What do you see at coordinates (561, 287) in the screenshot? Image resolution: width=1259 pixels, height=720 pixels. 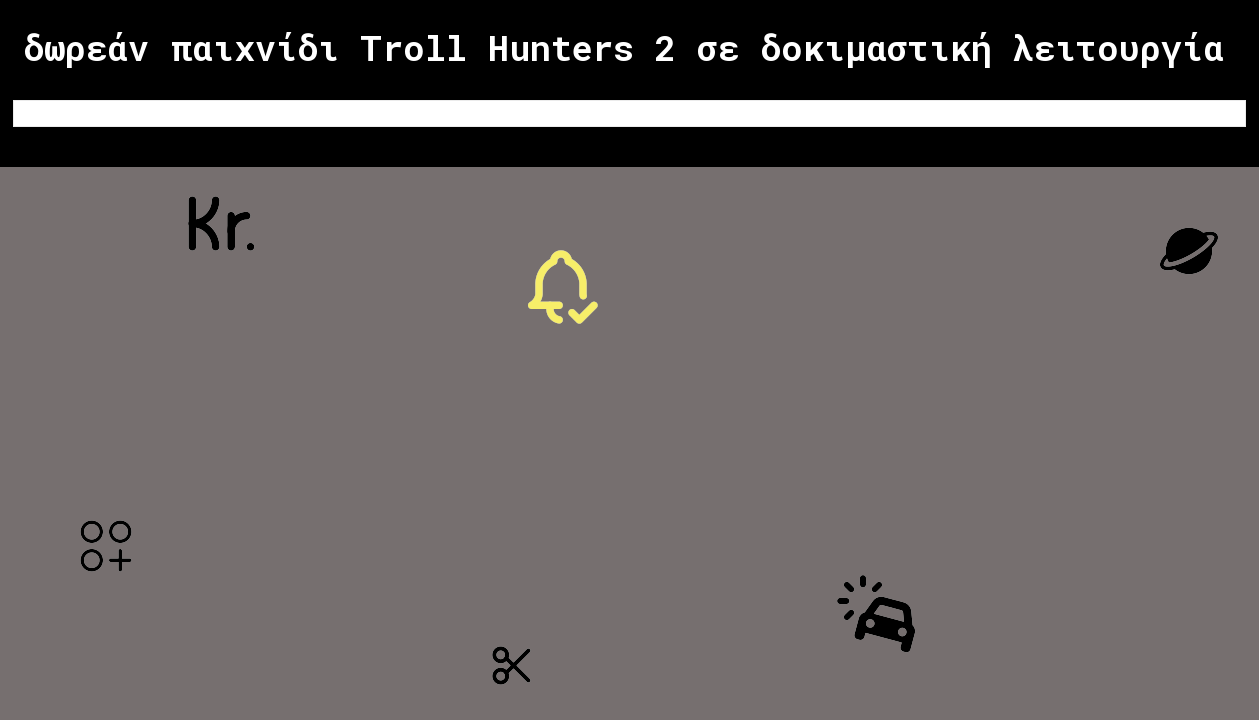 I see `notification successfully enabled` at bounding box center [561, 287].